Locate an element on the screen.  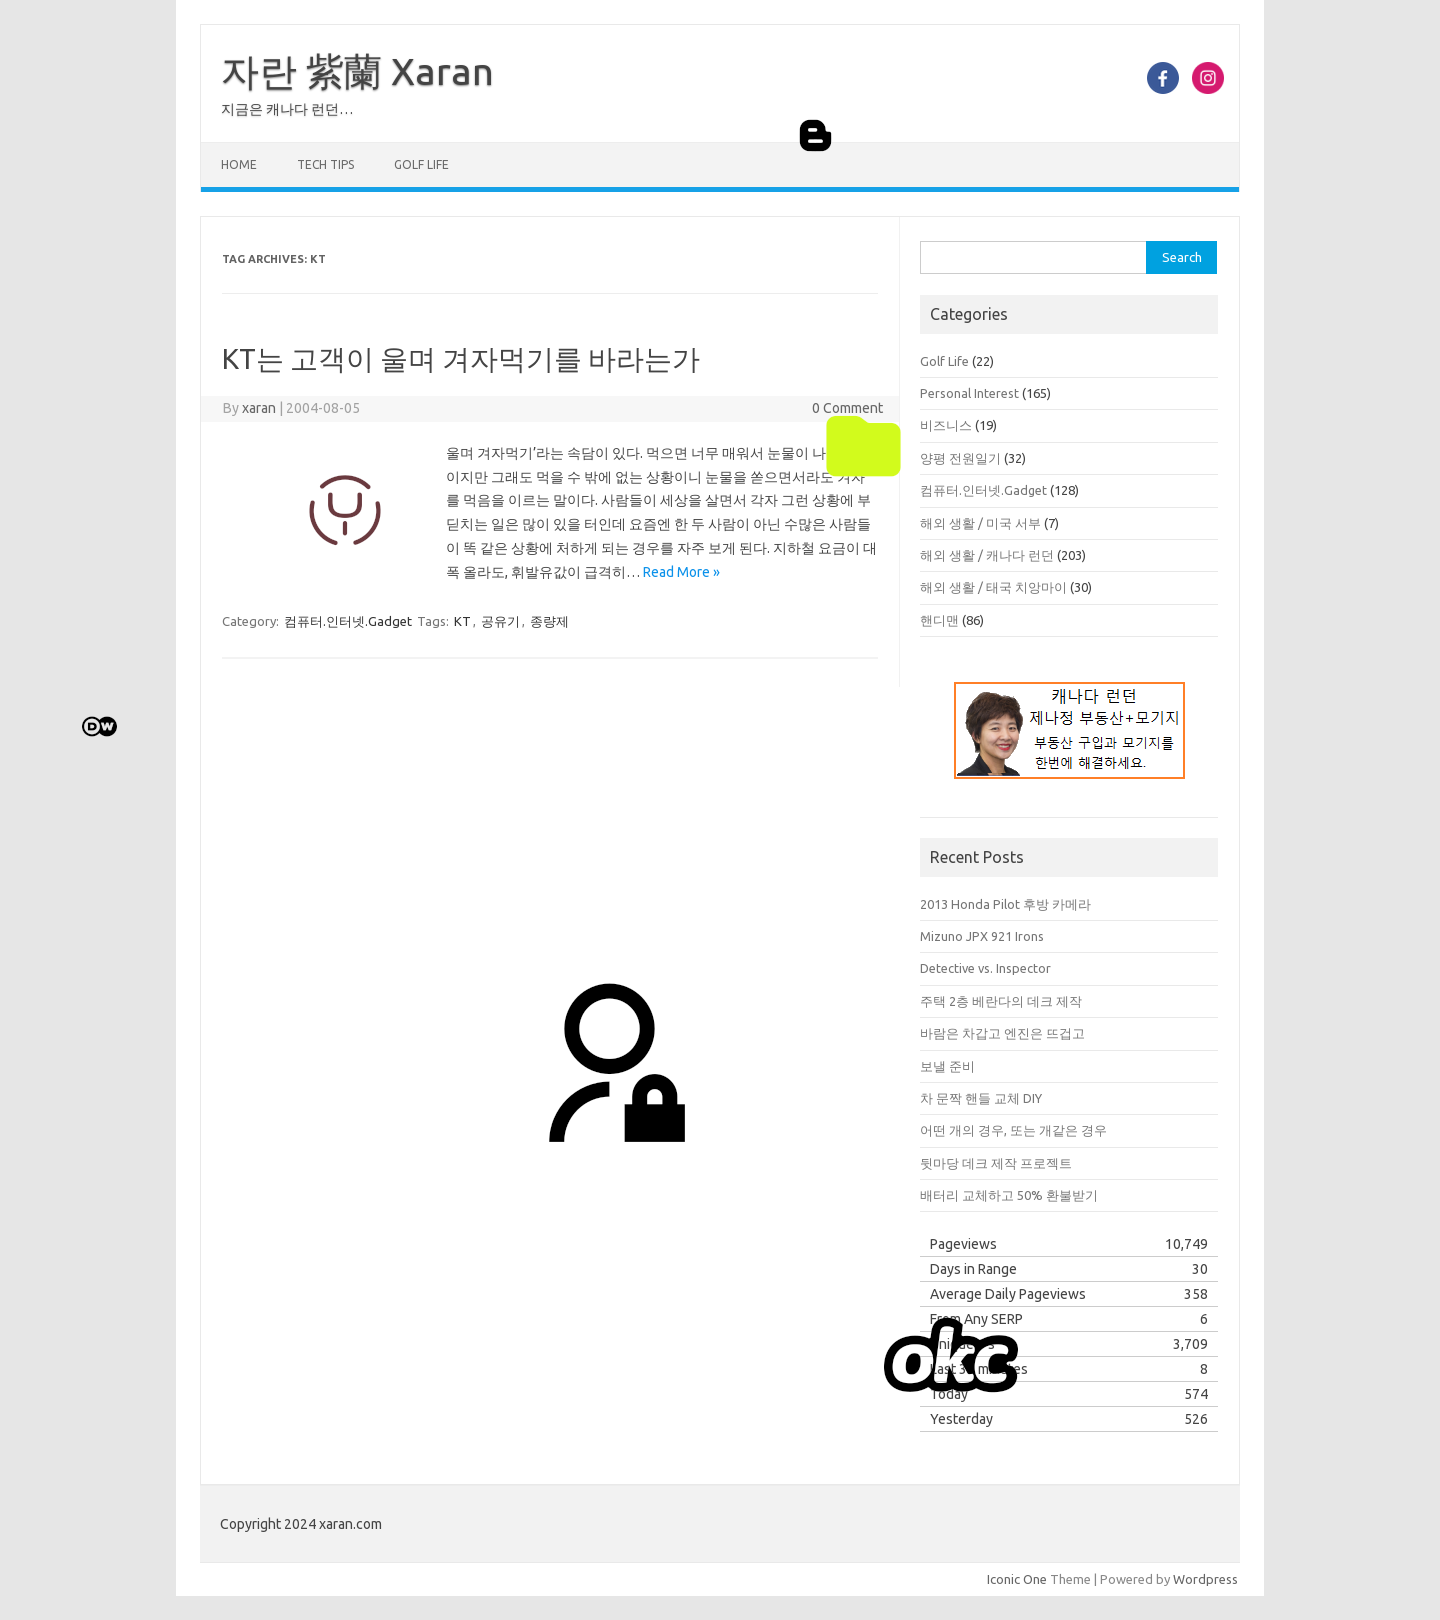
bity cryptocurrency exchange logo is located at coordinates (345, 512).